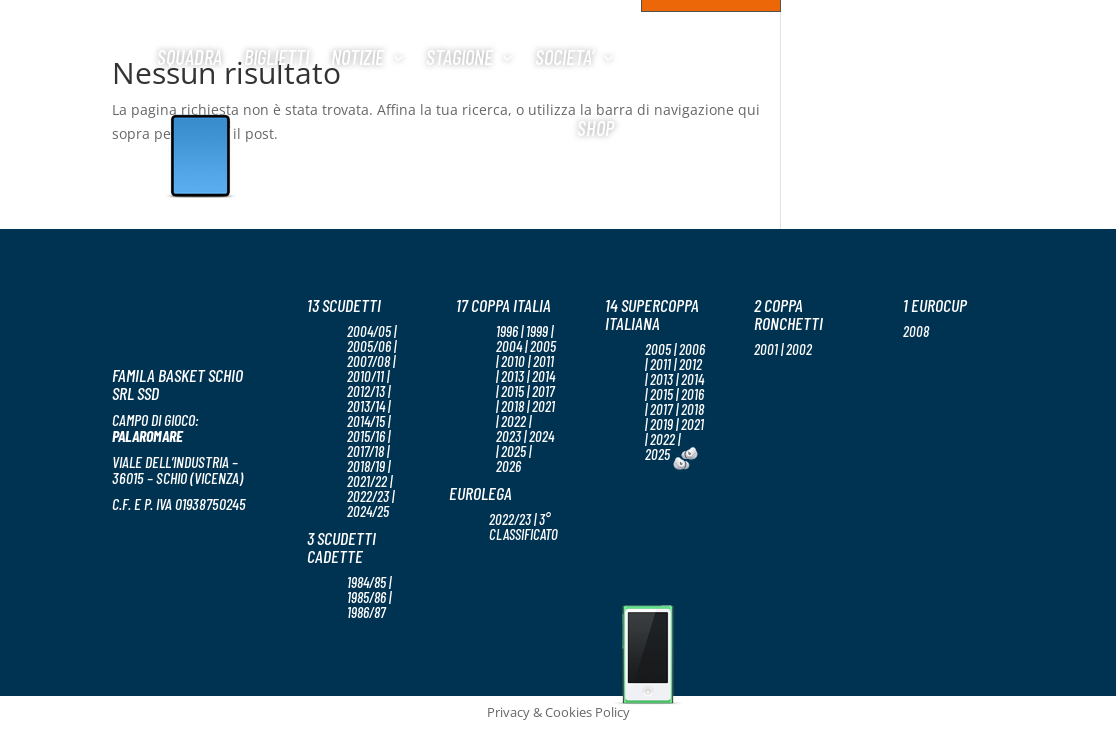 Image resolution: width=1116 pixels, height=730 pixels. I want to click on iPod nano device connected, so click(648, 655).